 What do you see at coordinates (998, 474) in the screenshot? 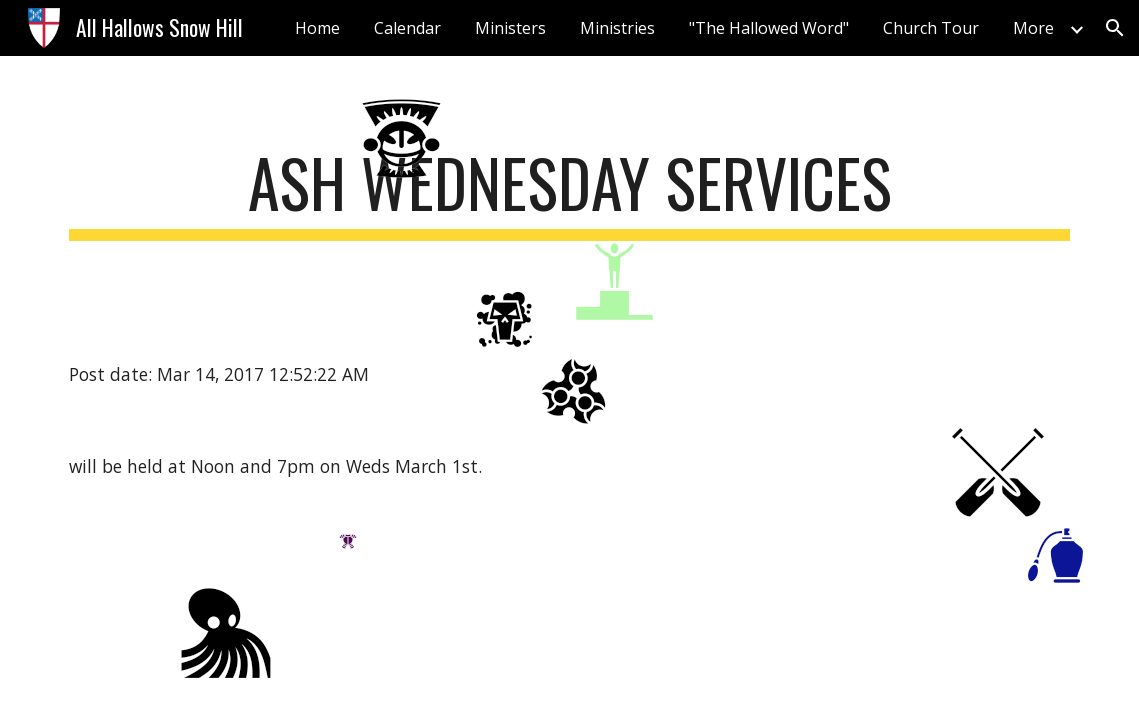
I see `access water sports or kayaking activities` at bounding box center [998, 474].